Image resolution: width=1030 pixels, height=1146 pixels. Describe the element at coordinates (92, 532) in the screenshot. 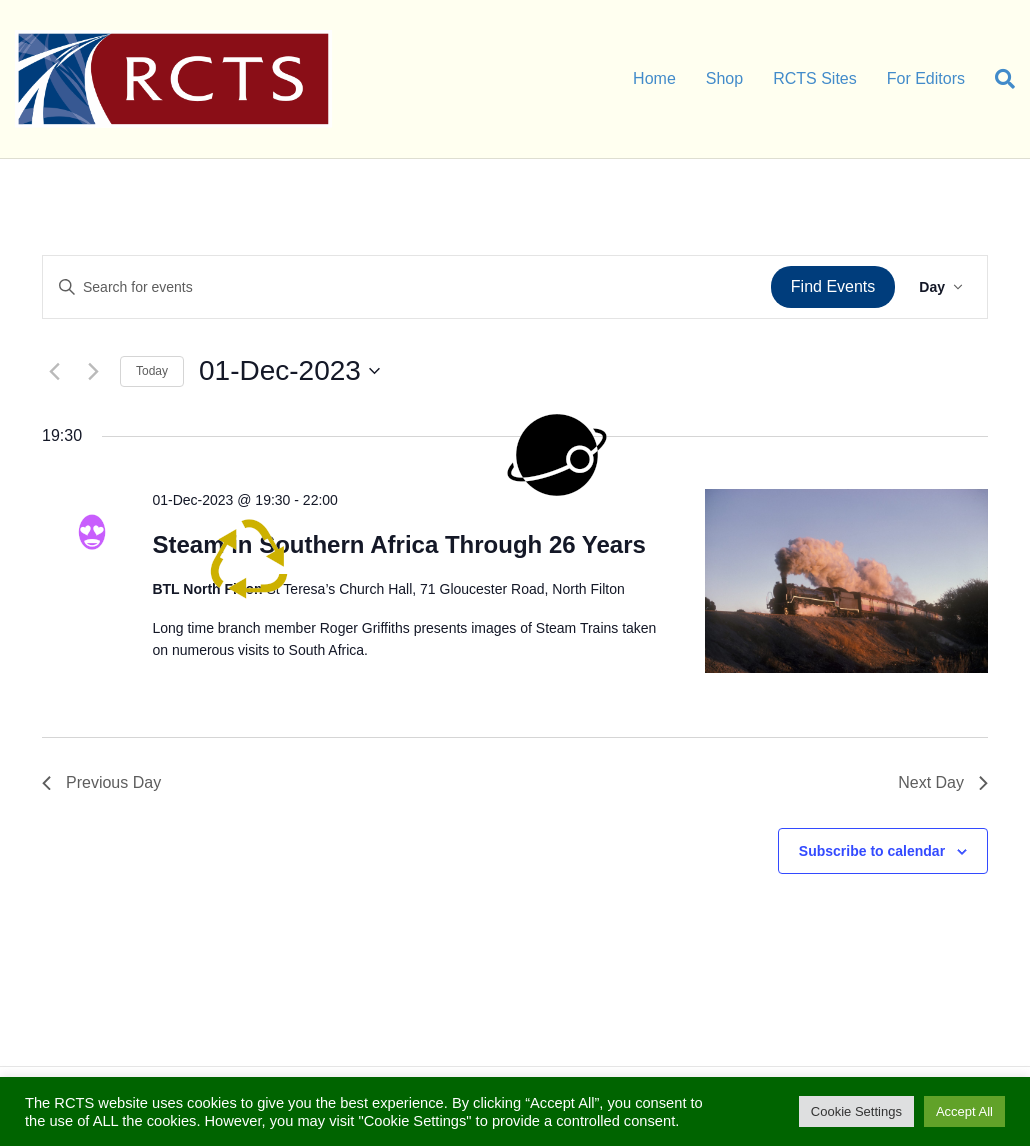

I see `indicates a "love" or "smitten" reaction` at that location.